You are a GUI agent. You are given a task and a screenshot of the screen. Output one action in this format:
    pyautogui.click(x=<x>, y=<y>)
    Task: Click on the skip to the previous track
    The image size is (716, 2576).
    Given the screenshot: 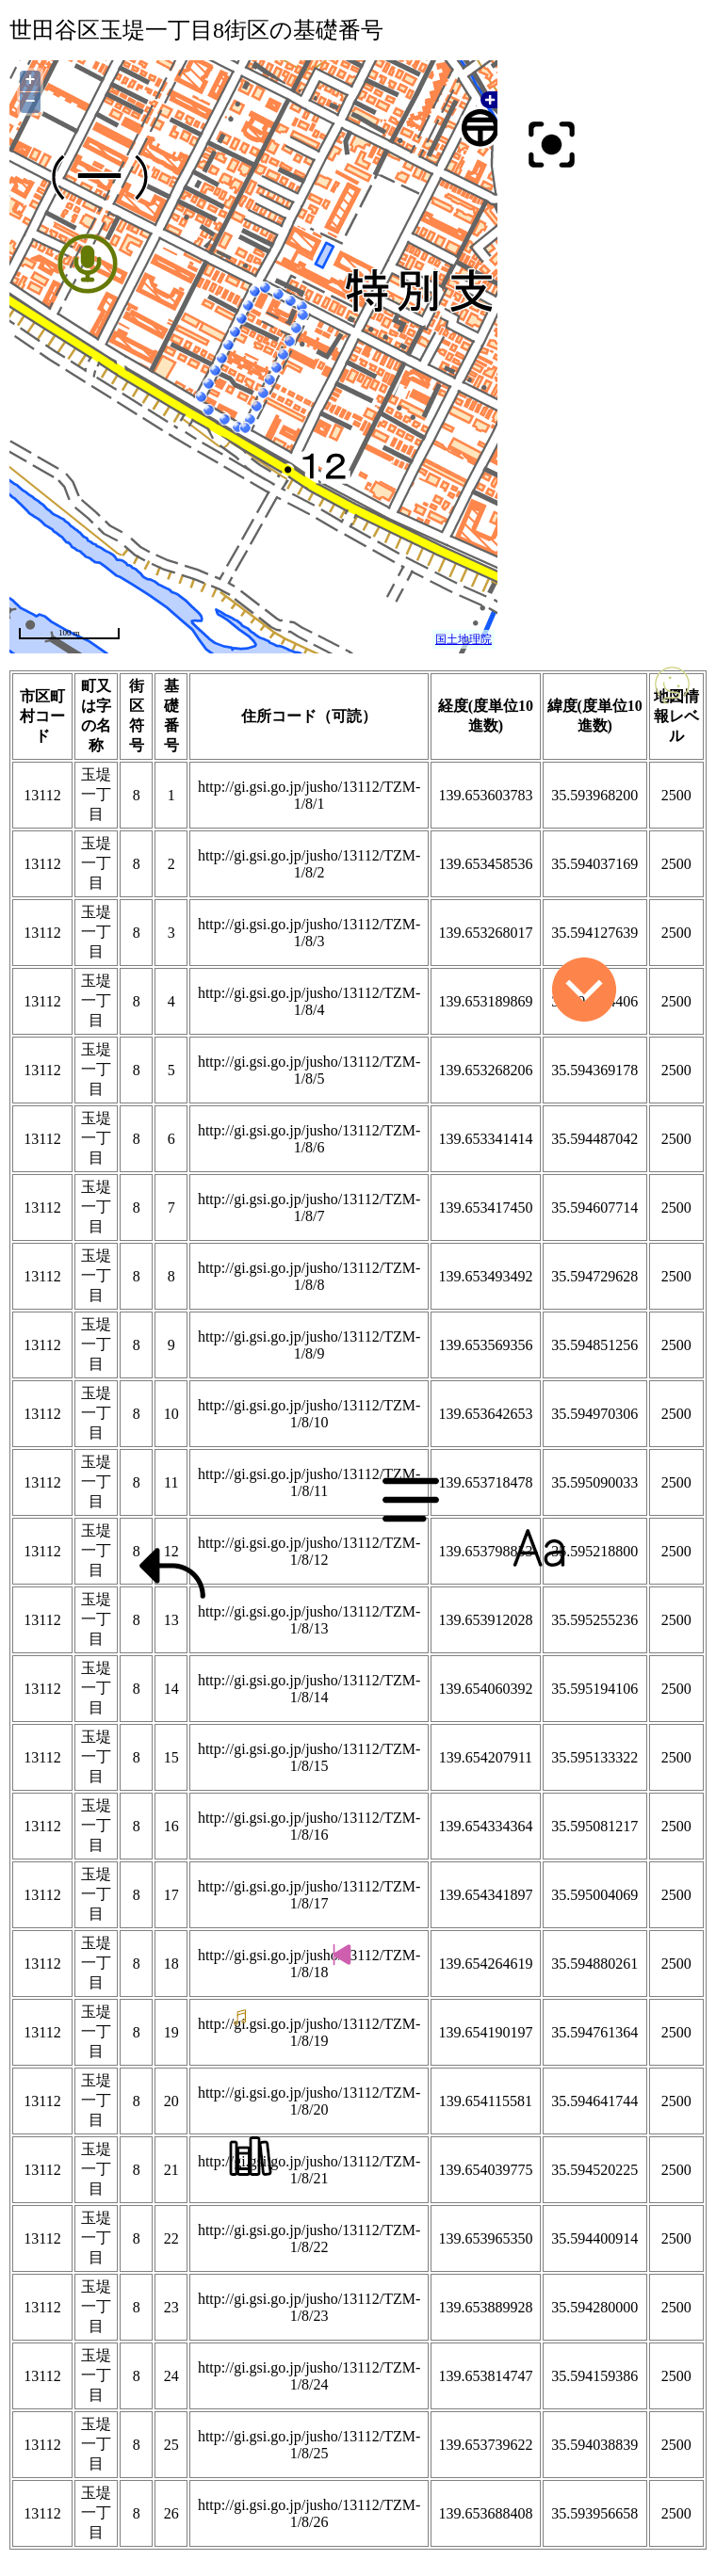 What is the action you would take?
    pyautogui.click(x=342, y=1955)
    